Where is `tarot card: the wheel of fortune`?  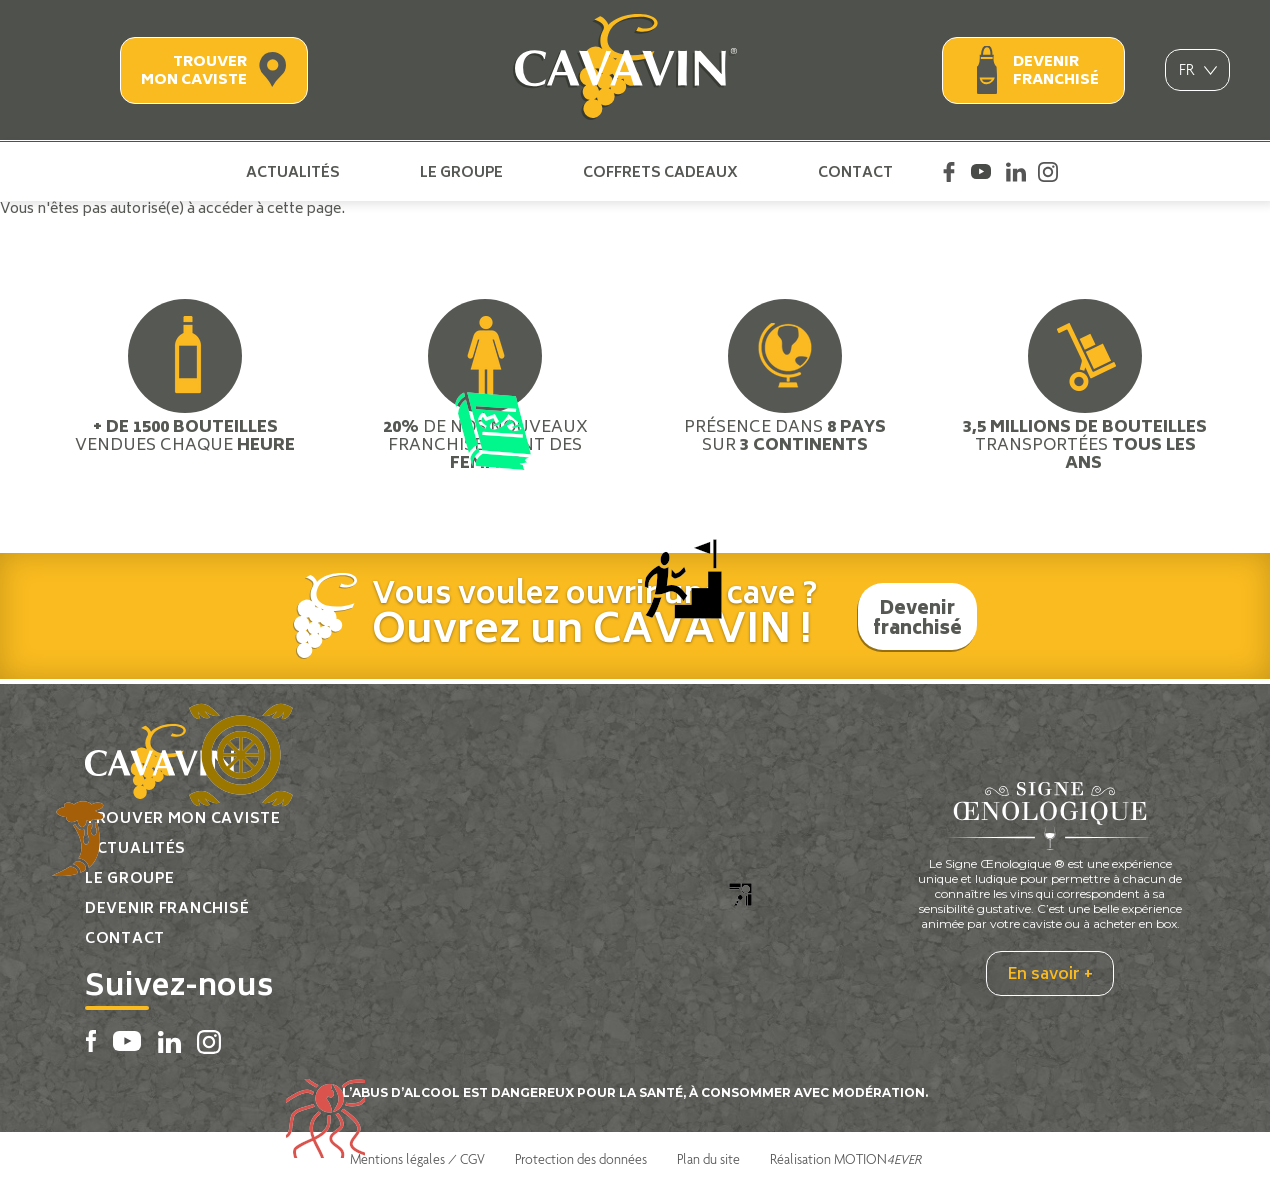 tarot card: the wheel of fortune is located at coordinates (241, 755).